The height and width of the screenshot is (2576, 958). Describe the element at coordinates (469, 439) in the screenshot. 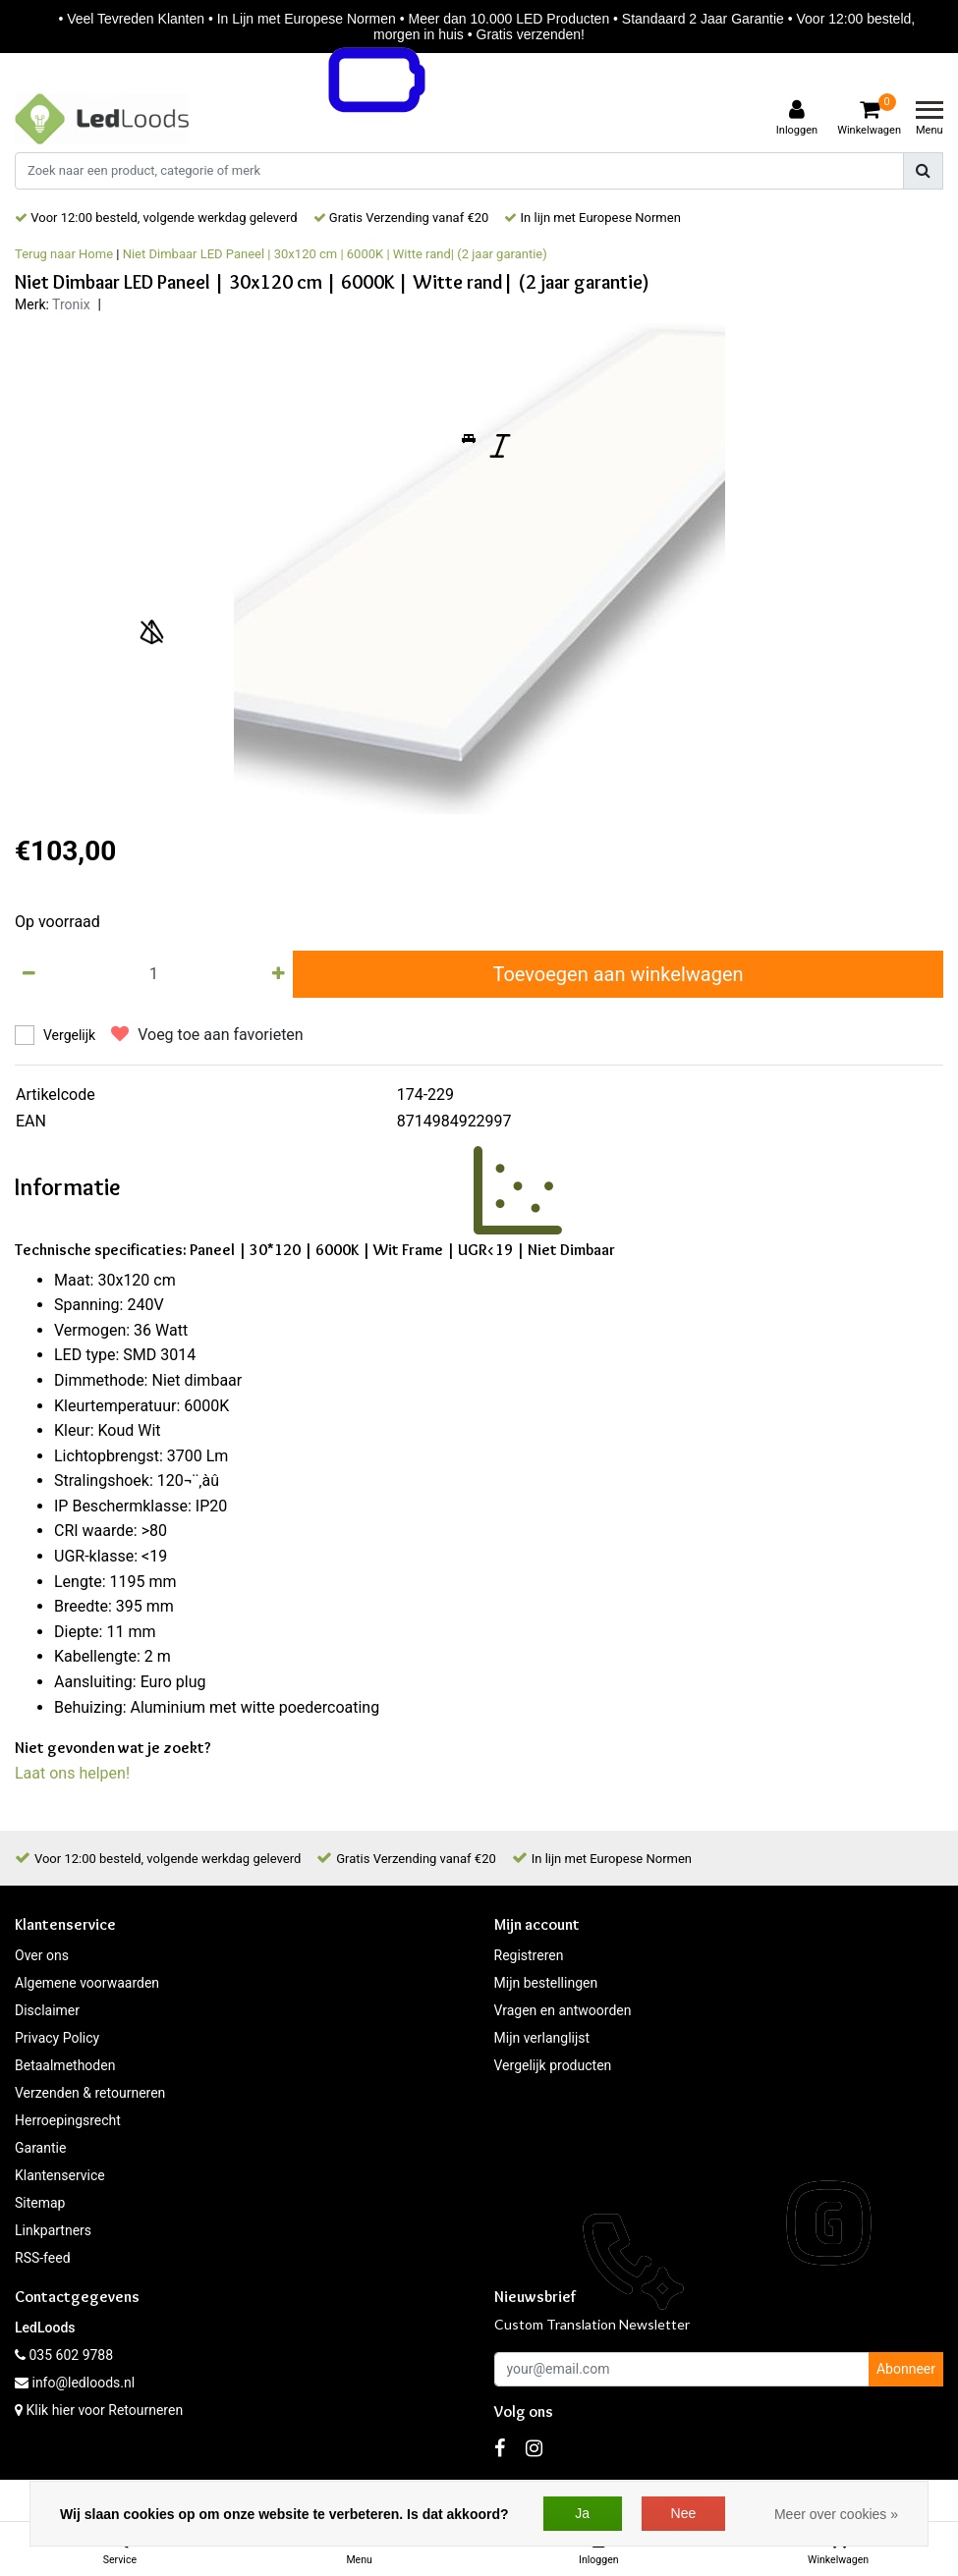

I see `view bedroom or sleeping accommodations` at that location.